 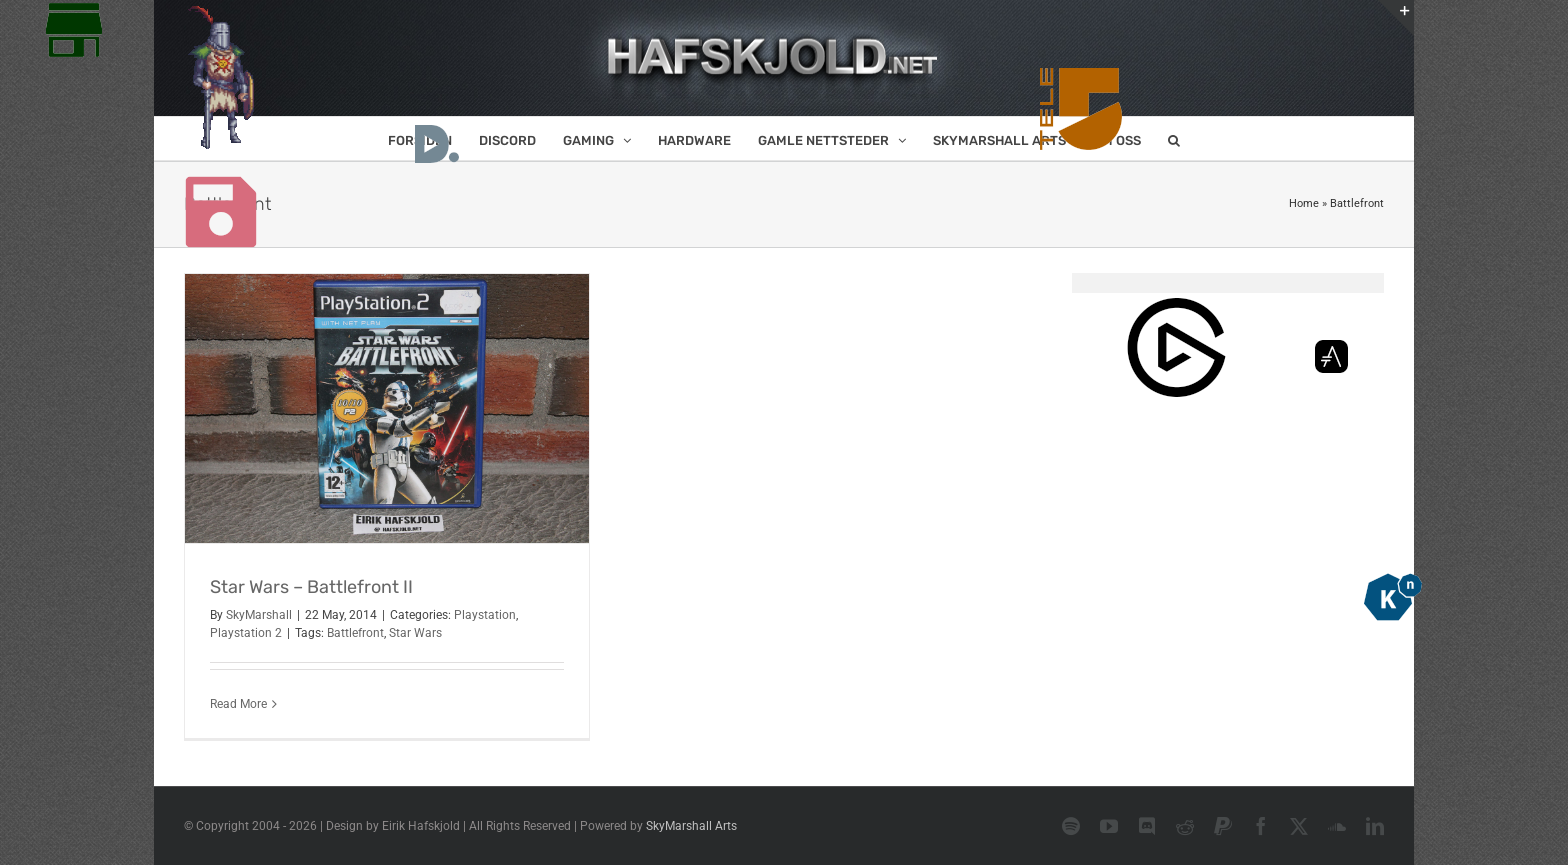 I want to click on visit the Tele 5 television network website, so click(x=1081, y=109).